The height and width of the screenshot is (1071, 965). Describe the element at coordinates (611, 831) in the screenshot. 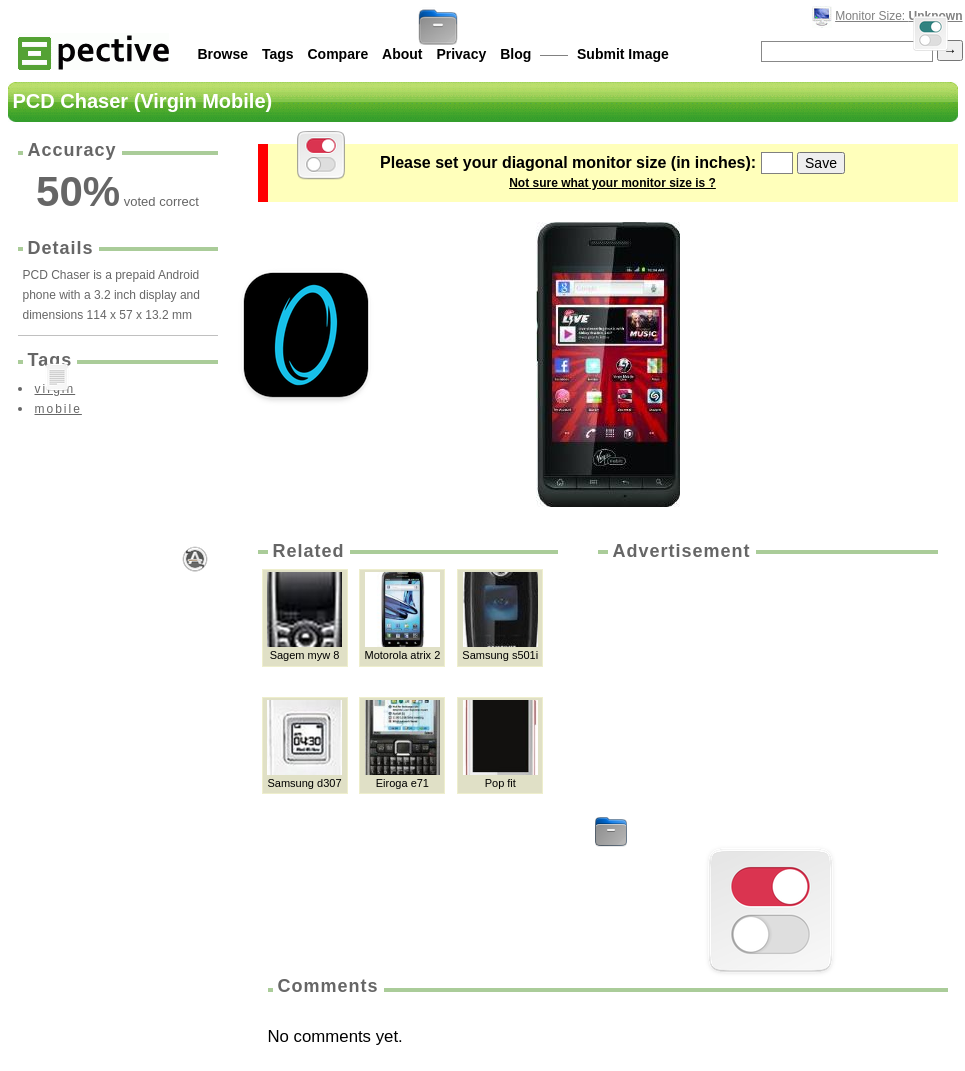

I see `open the nautilus file manager` at that location.